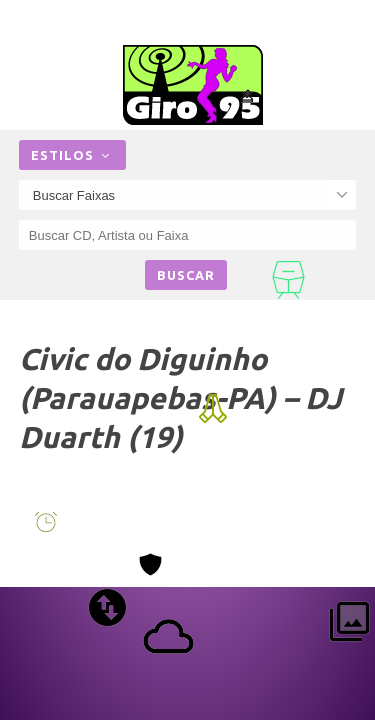 Image resolution: width=375 pixels, height=720 pixels. What do you see at coordinates (213, 409) in the screenshot?
I see `express gratitude or thanks` at bounding box center [213, 409].